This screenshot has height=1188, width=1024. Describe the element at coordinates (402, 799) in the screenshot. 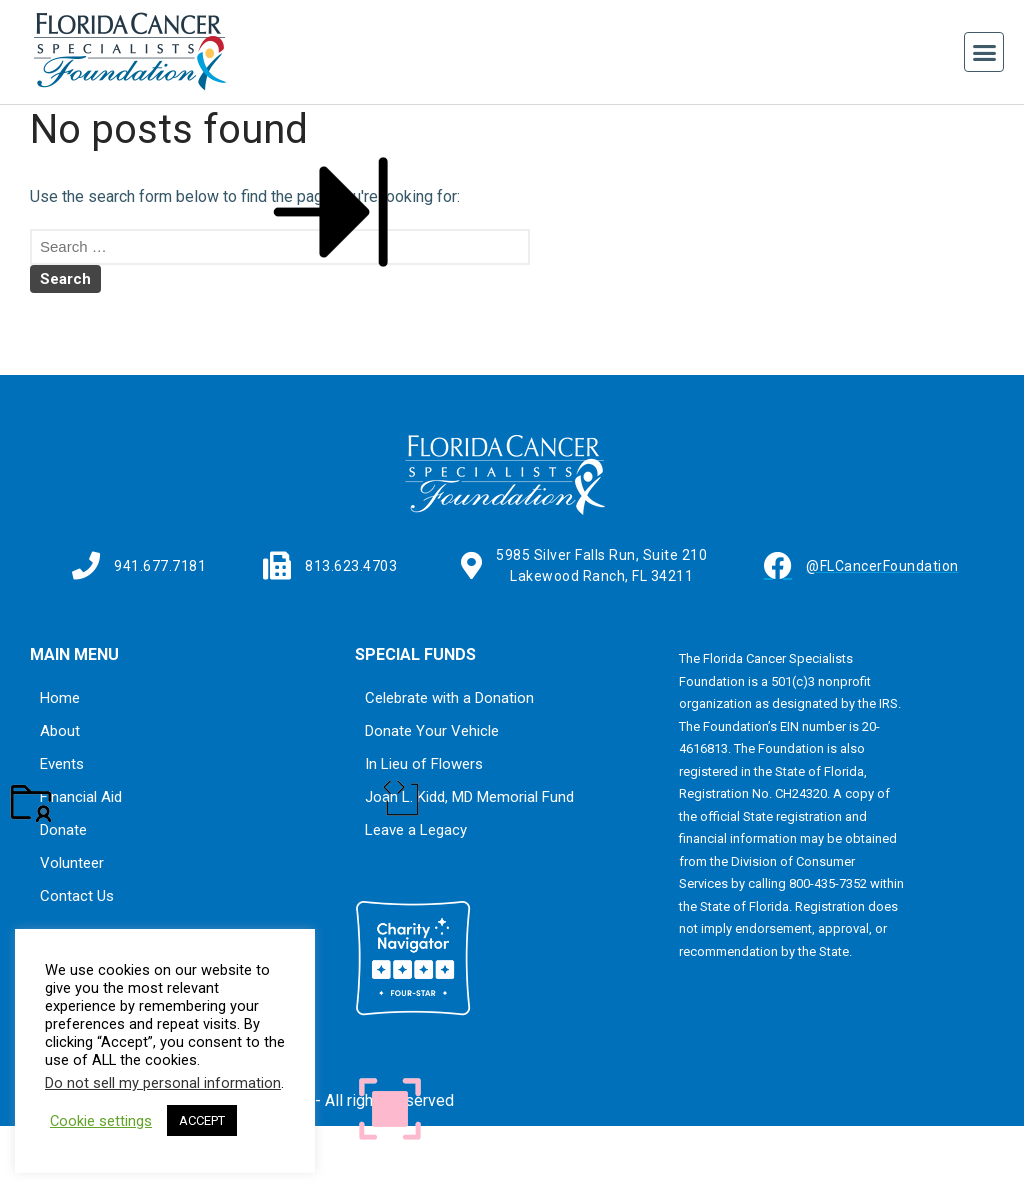

I see `insert a code block or snippet` at that location.